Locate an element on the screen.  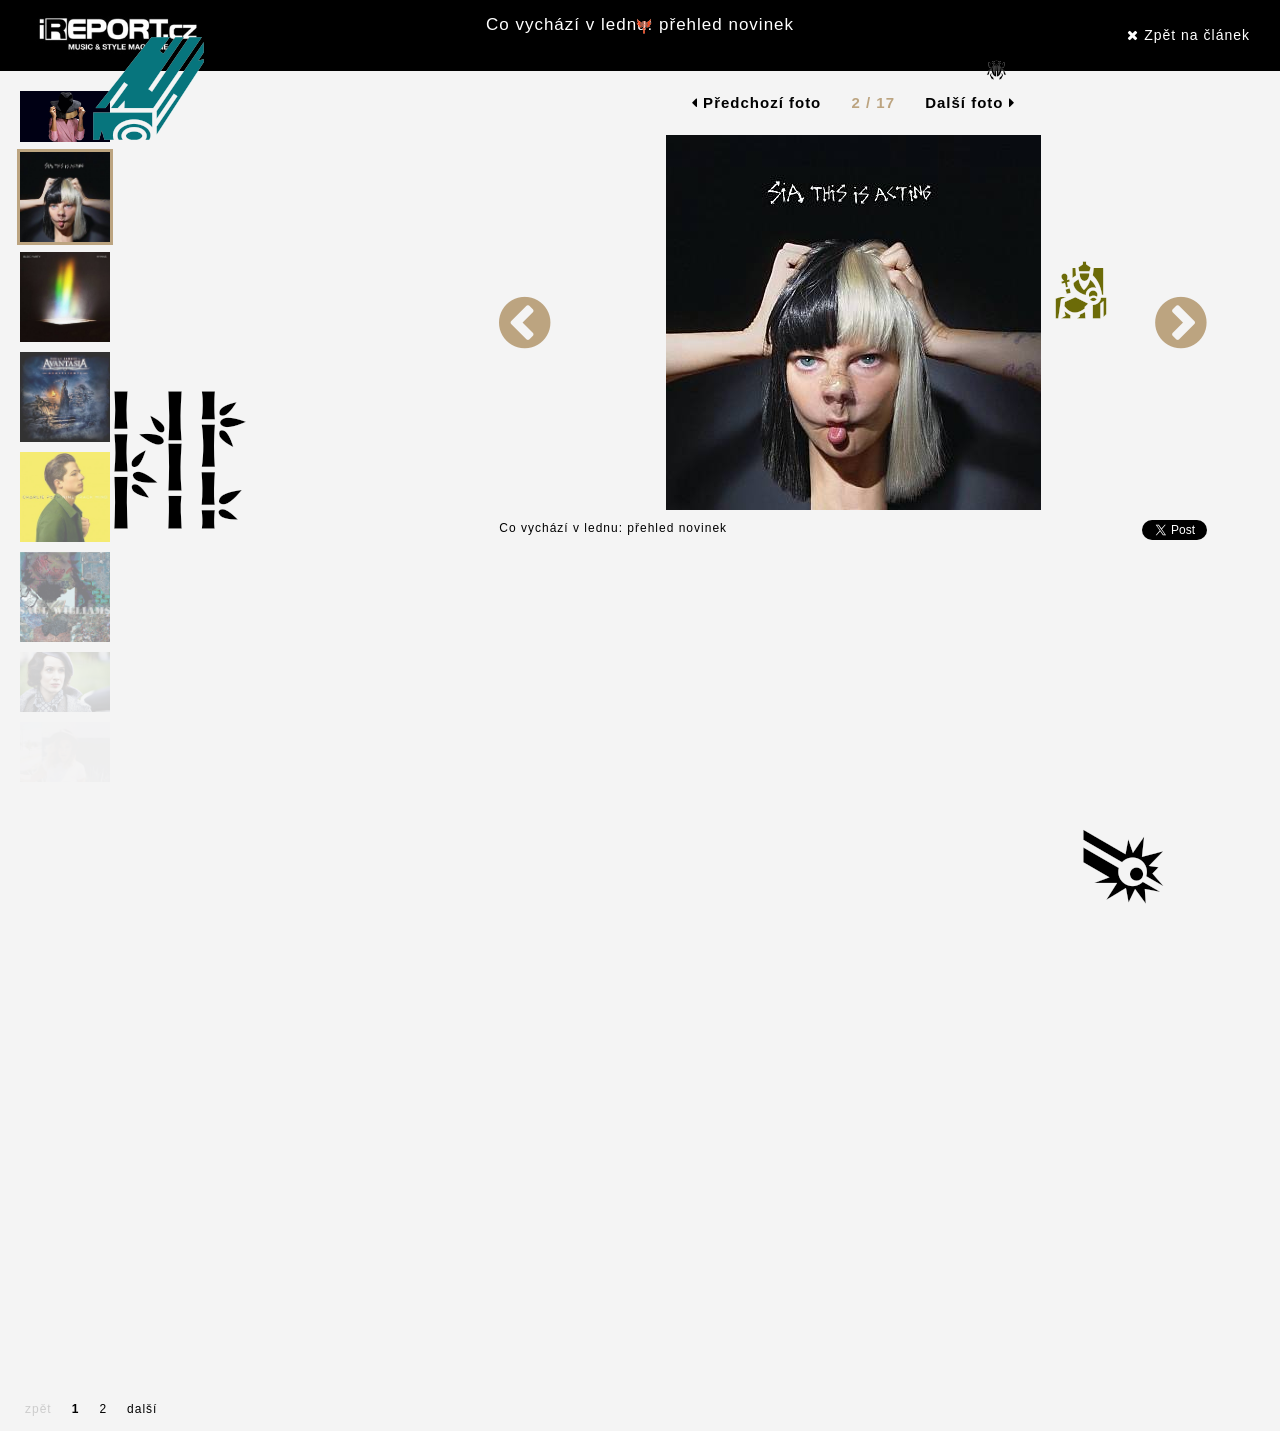
the emperor tarot card is located at coordinates (1081, 290).